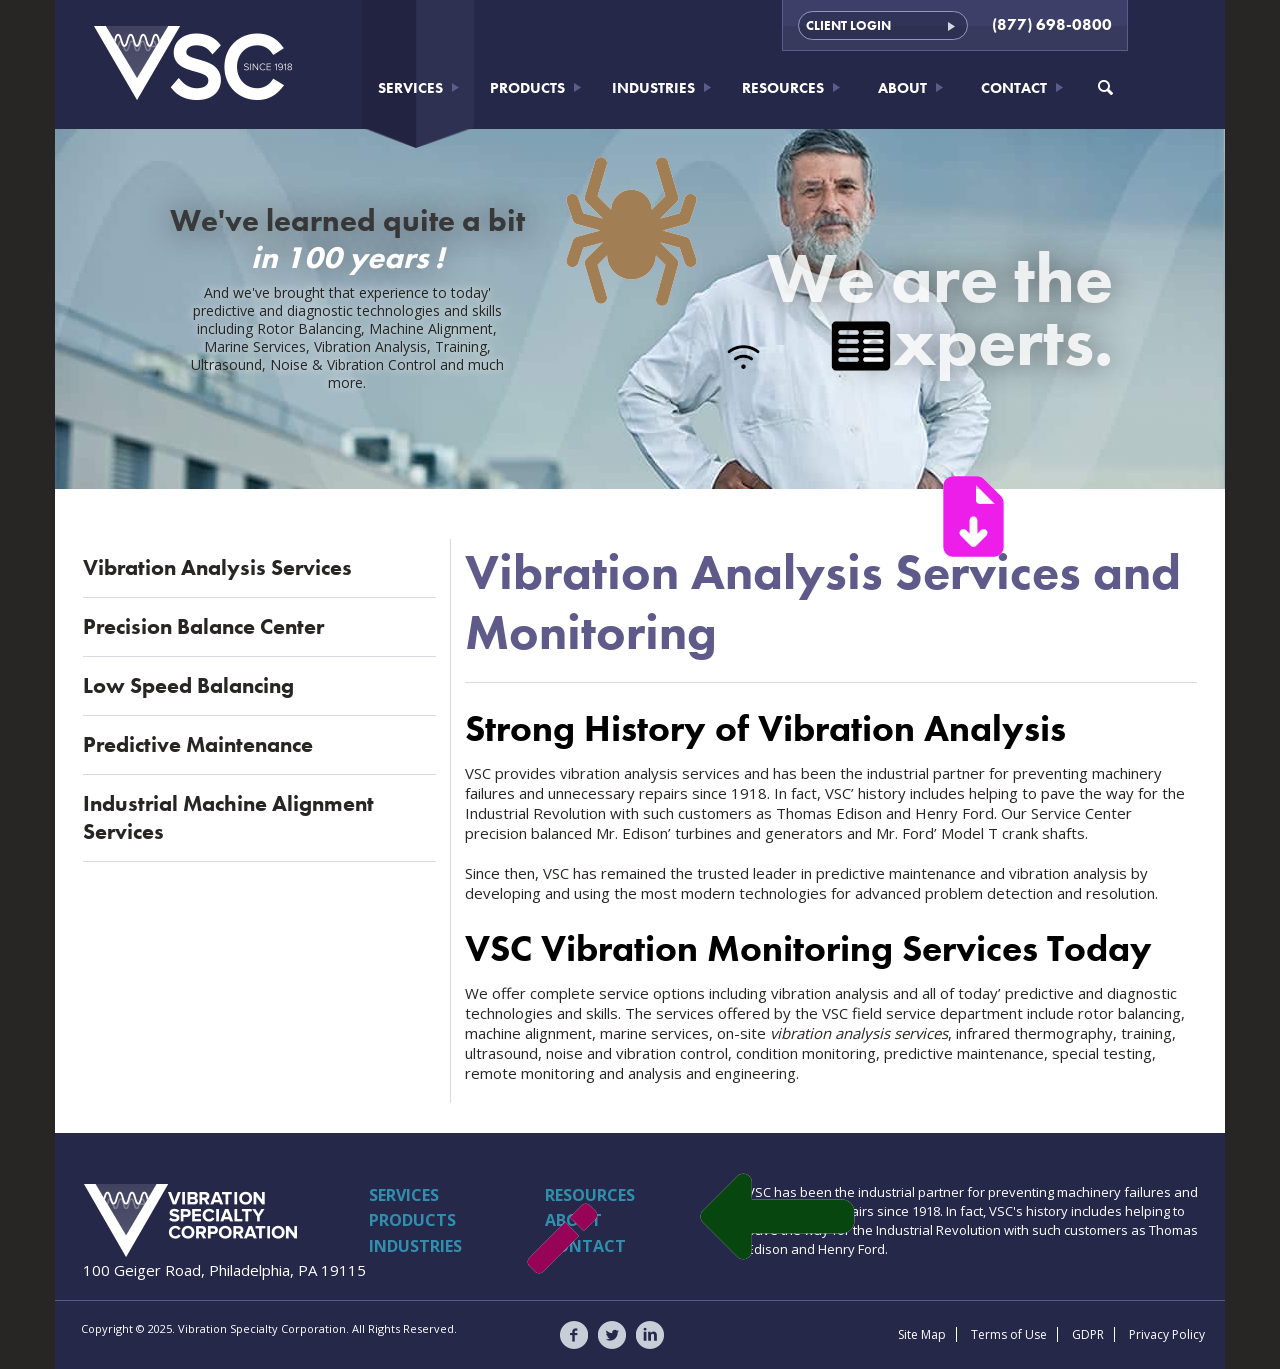  I want to click on download file, so click(973, 516).